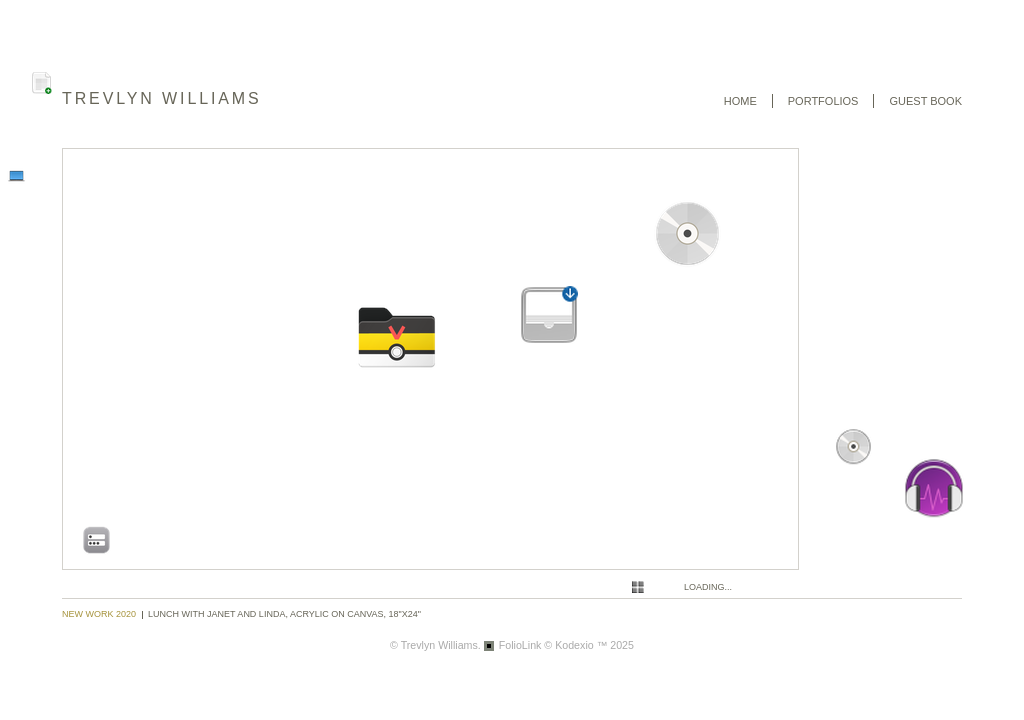 The width and height of the screenshot is (1024, 720). What do you see at coordinates (687, 233) in the screenshot?
I see `unmount or eject a CD/DVD writer drive` at bounding box center [687, 233].